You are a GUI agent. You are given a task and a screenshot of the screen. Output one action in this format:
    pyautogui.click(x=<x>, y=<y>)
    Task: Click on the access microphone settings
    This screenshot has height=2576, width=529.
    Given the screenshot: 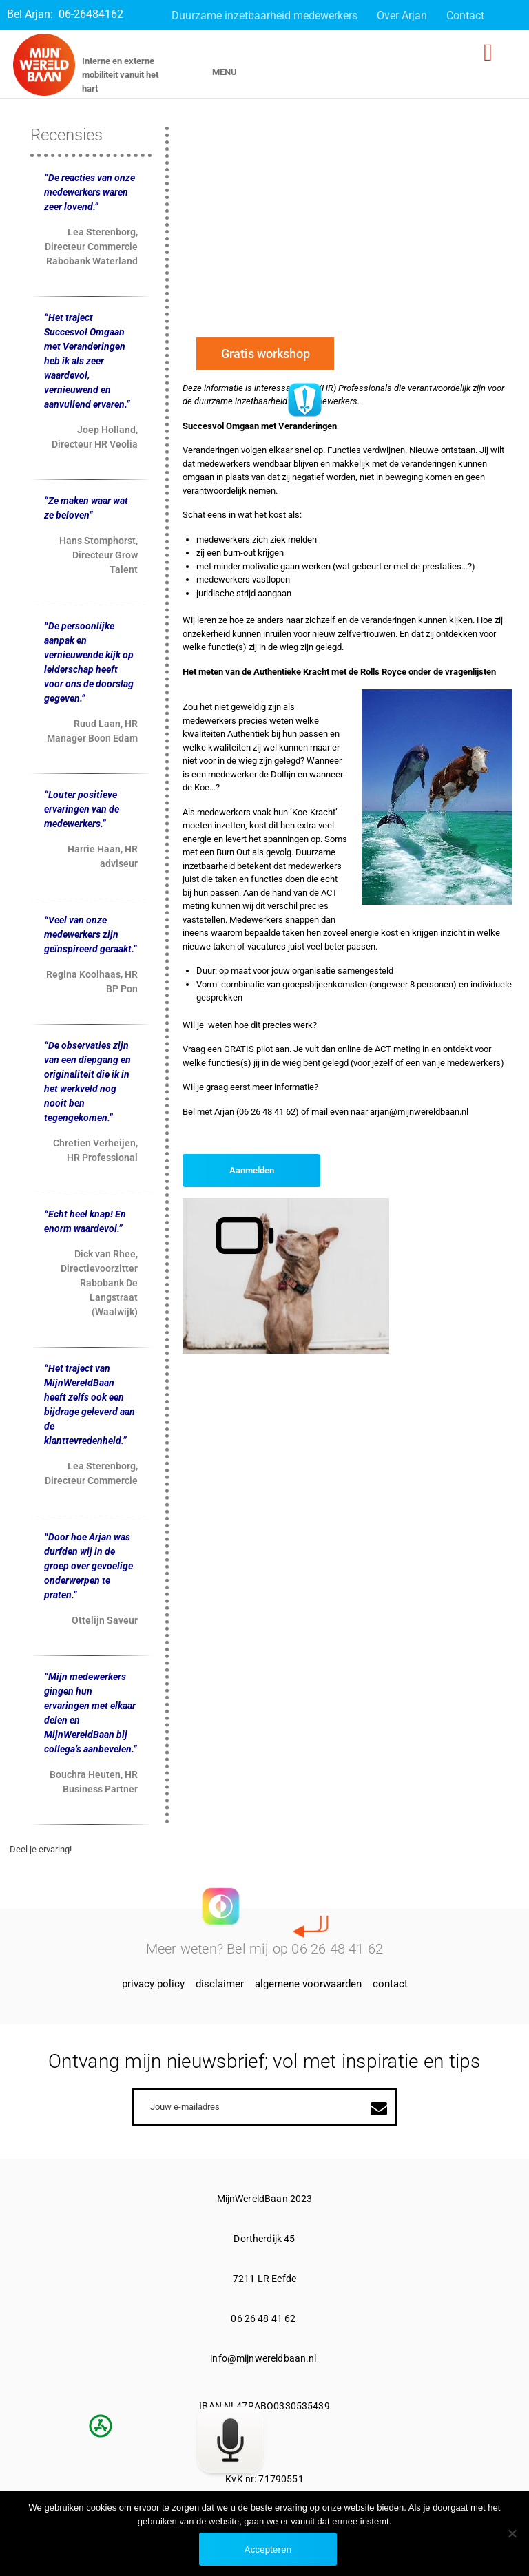 What is the action you would take?
    pyautogui.click(x=230, y=2440)
    